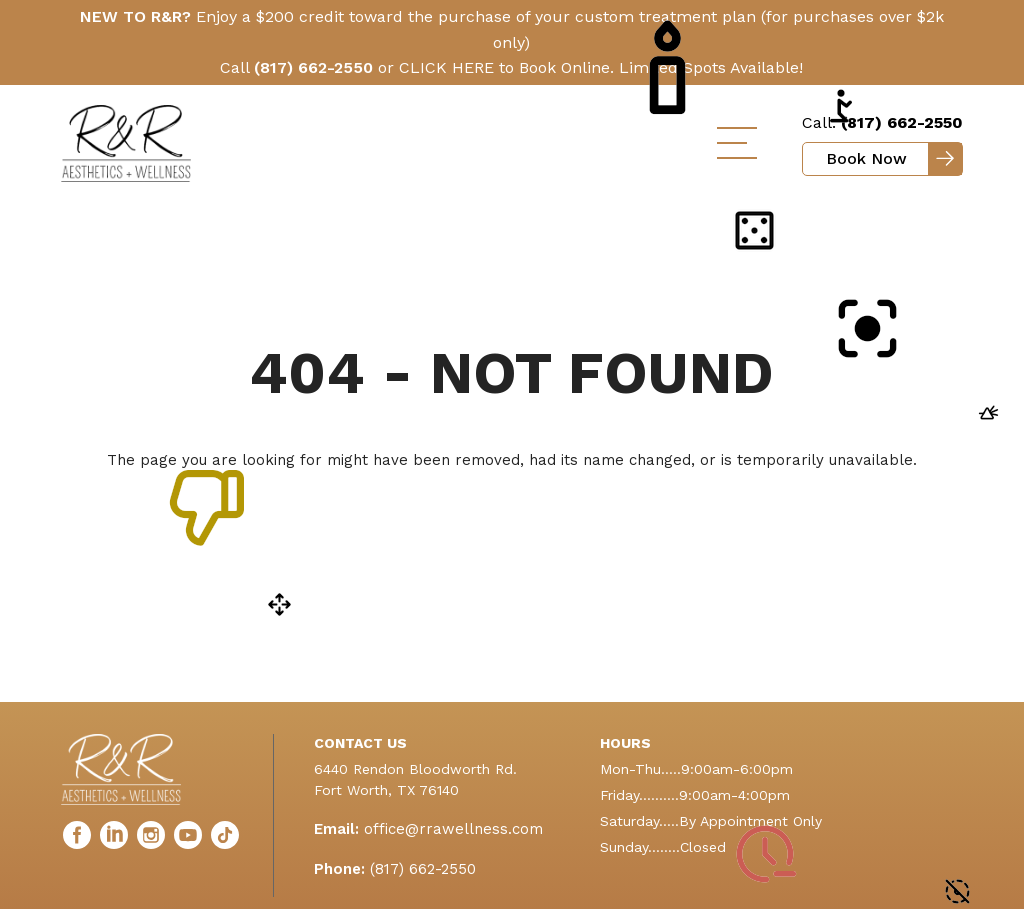 Image resolution: width=1024 pixels, height=909 pixels. Describe the element at coordinates (205, 508) in the screenshot. I see `dislike or downvote content` at that location.